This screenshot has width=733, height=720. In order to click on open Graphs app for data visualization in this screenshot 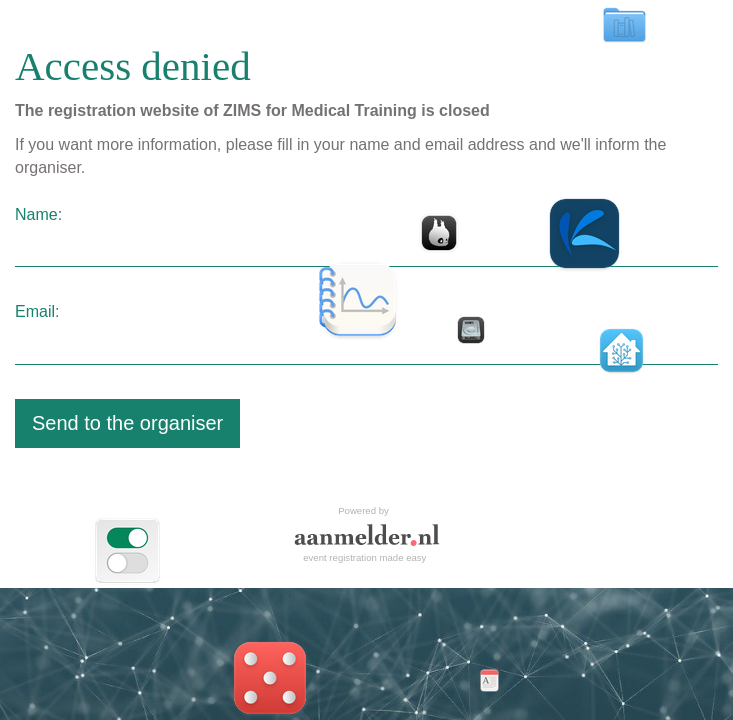, I will do `click(359, 299)`.